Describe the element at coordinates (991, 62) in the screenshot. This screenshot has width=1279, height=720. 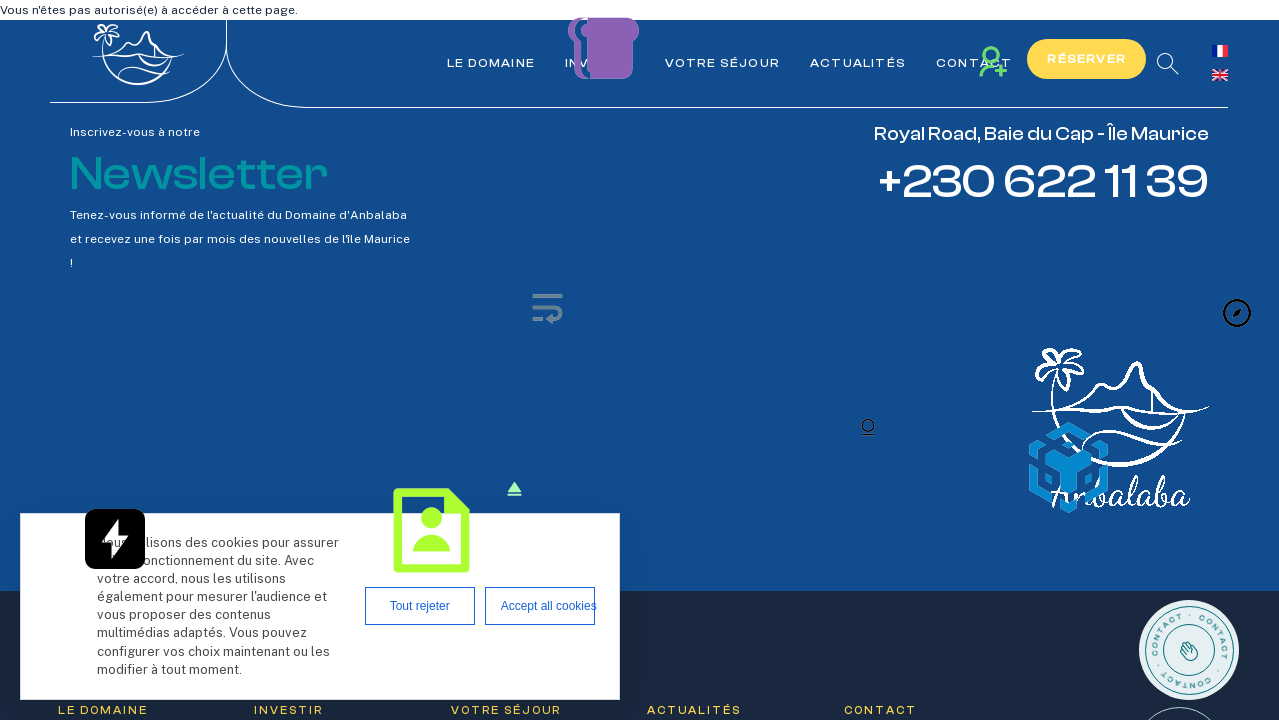
I see `add a new user or contact` at that location.